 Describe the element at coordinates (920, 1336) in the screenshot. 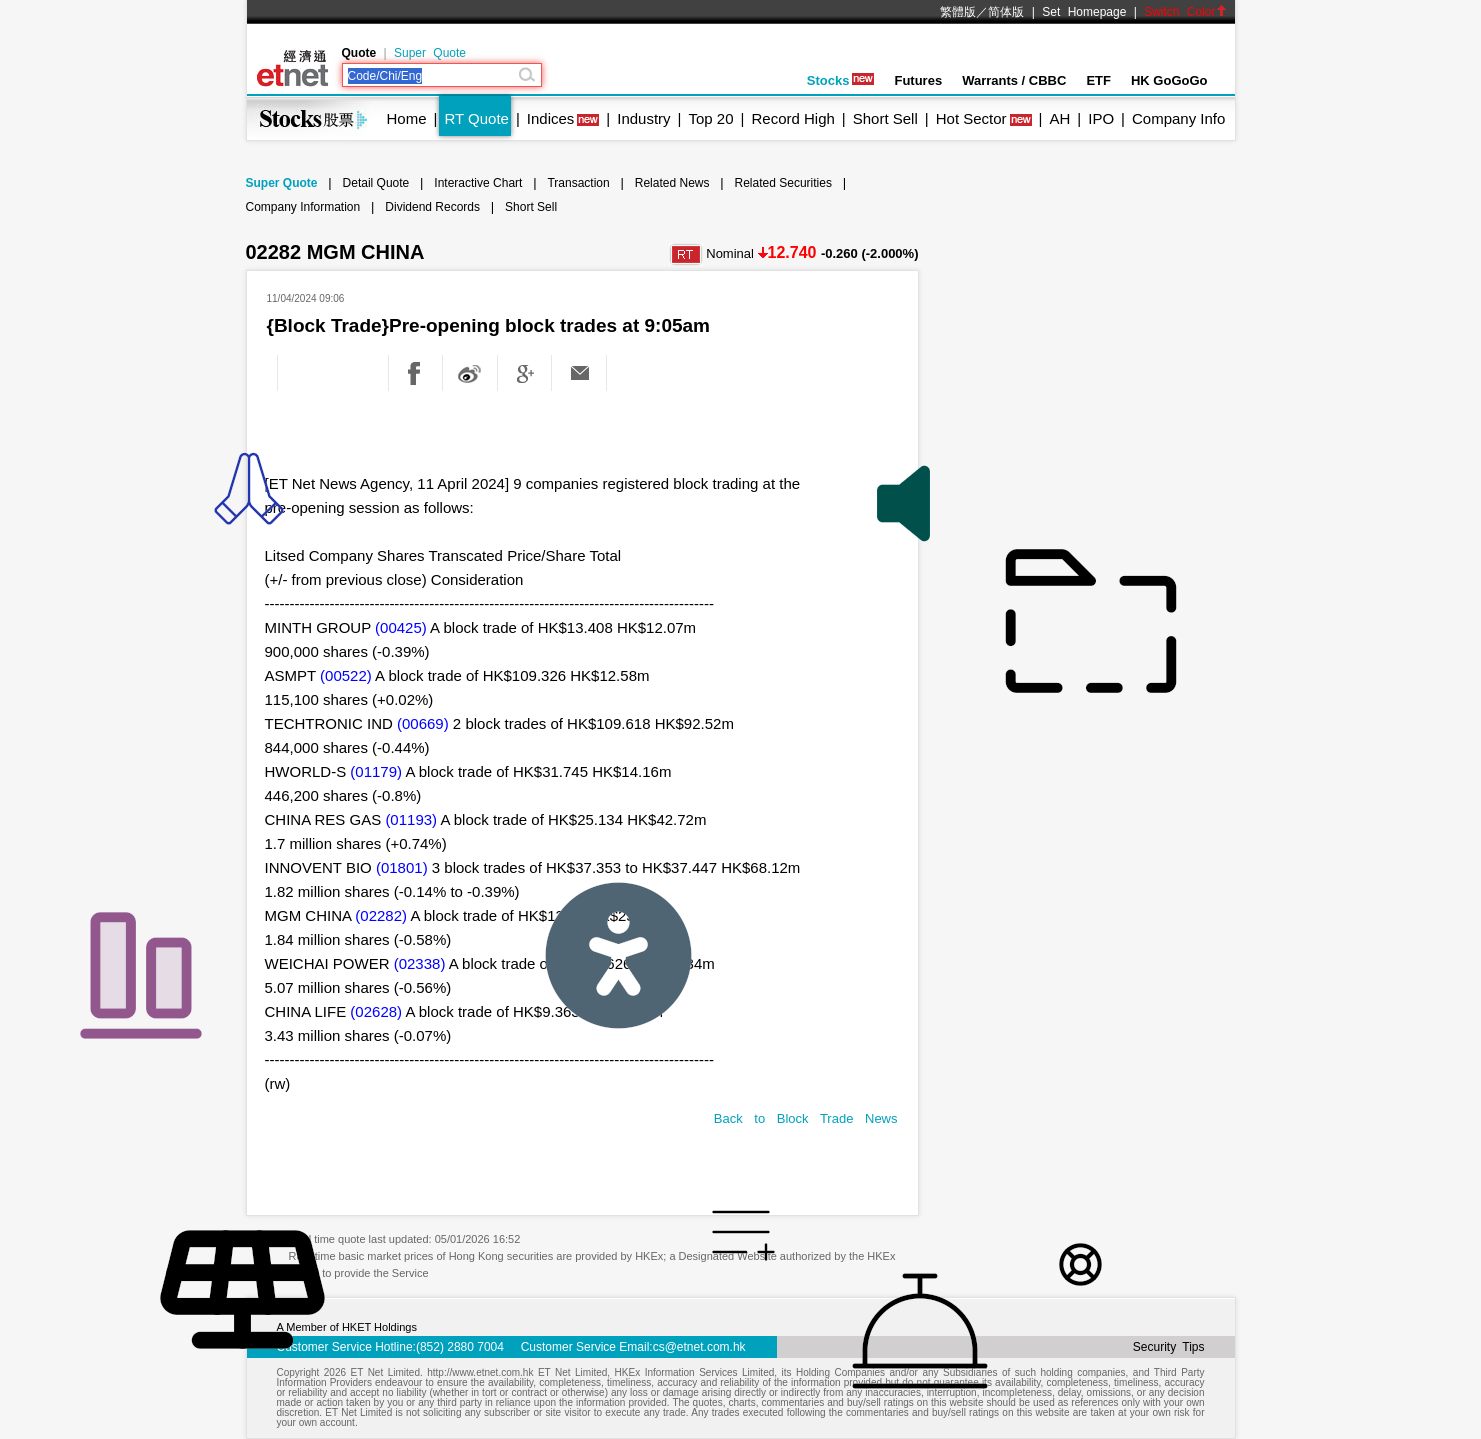

I see `request service or assistance` at that location.